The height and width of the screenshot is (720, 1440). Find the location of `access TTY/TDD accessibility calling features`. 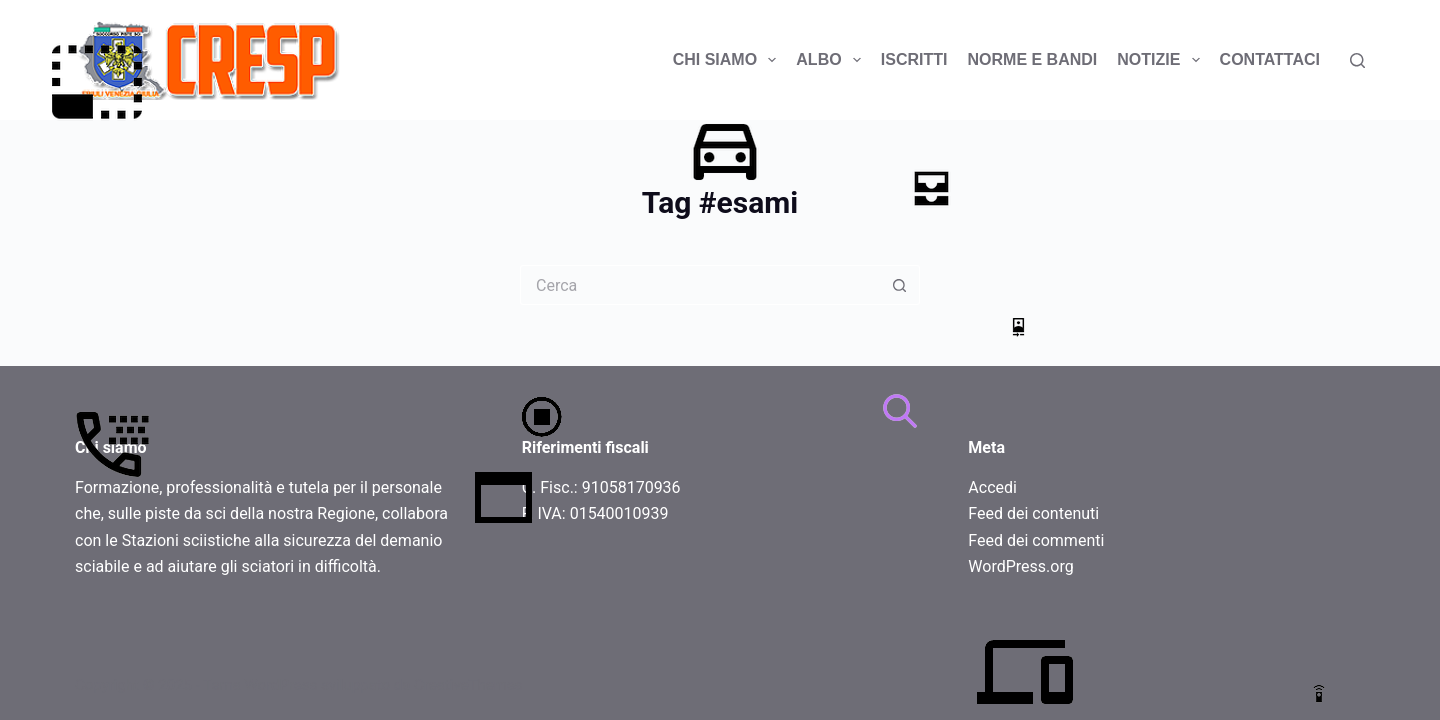

access TTY/TDD accessibility calling features is located at coordinates (112, 444).